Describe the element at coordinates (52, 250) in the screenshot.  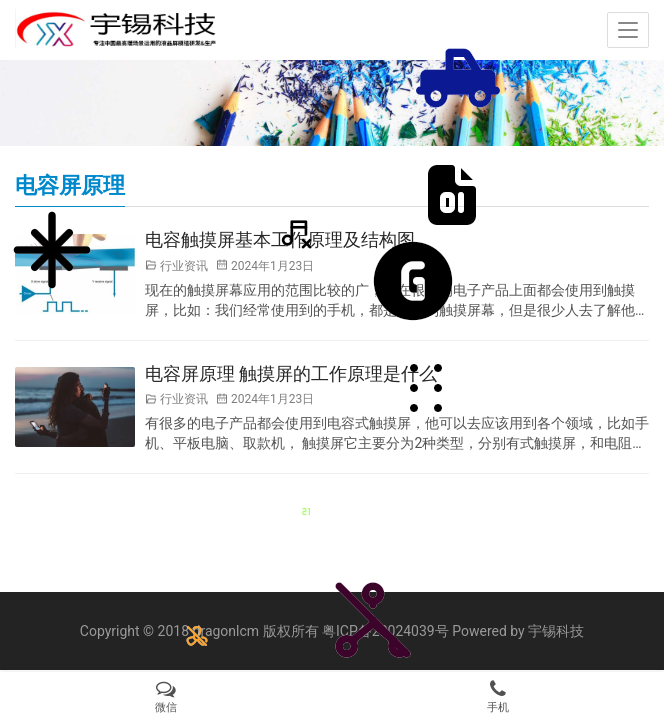
I see `set or view your north star goal` at that location.